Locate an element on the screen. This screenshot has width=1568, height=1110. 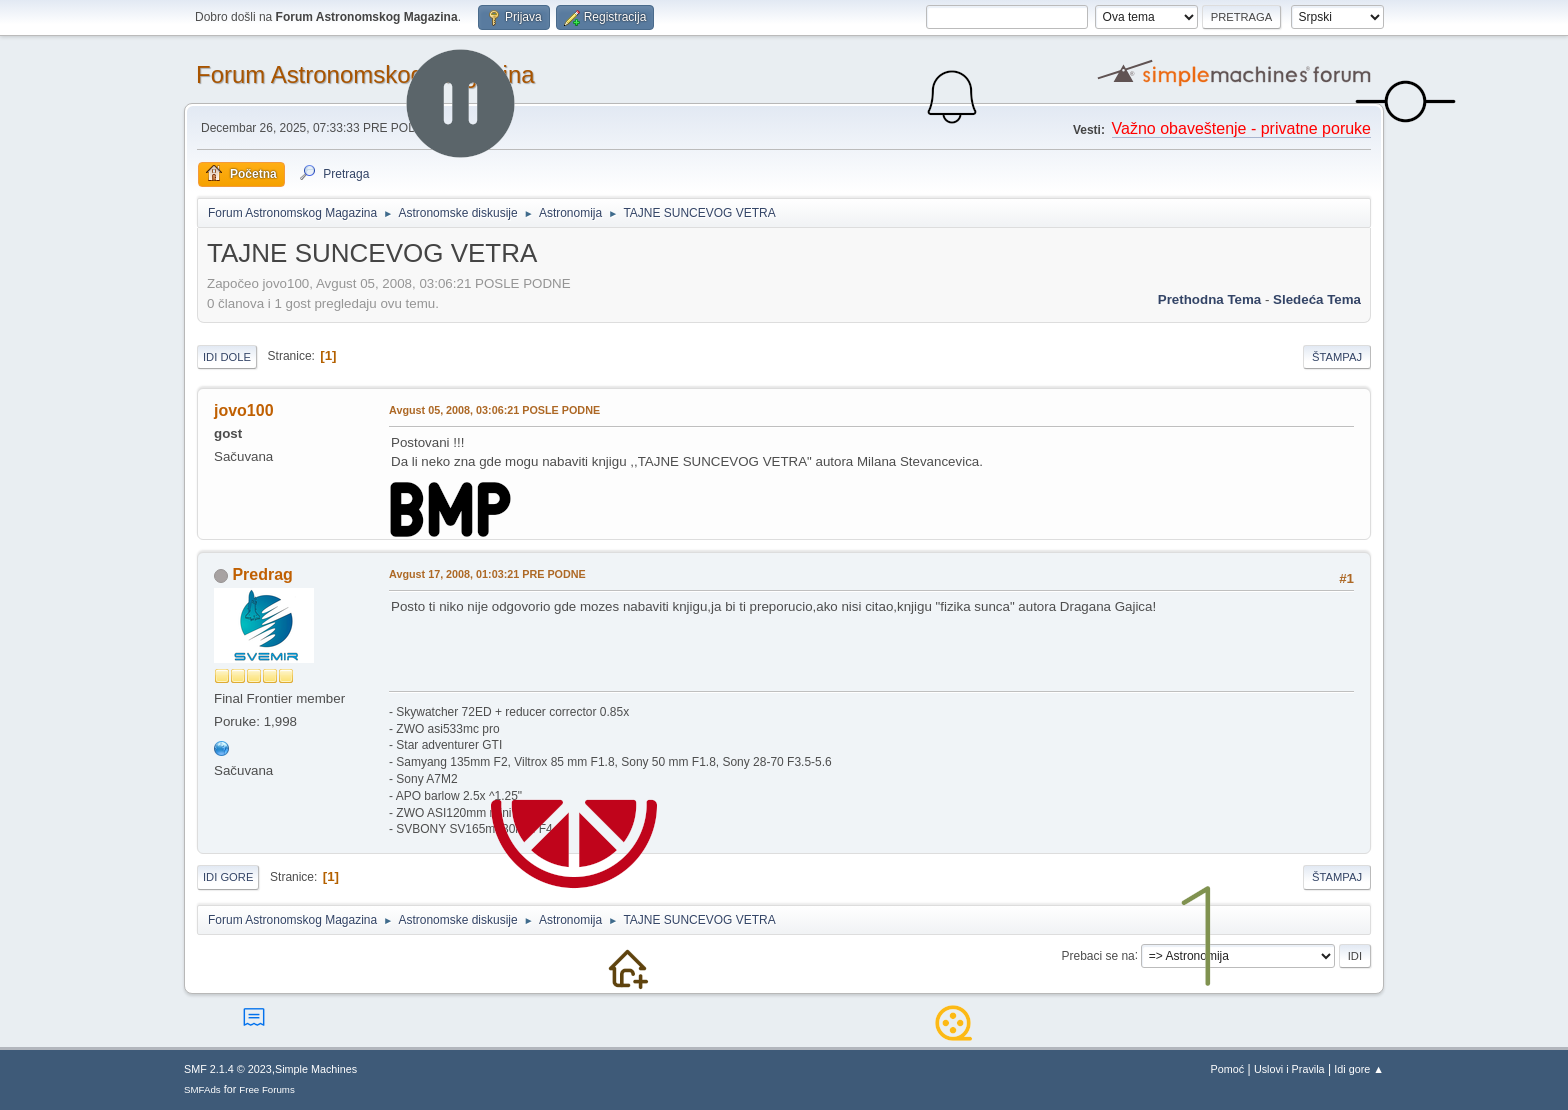
indicates first place or top ranking is located at coordinates (1203, 936).